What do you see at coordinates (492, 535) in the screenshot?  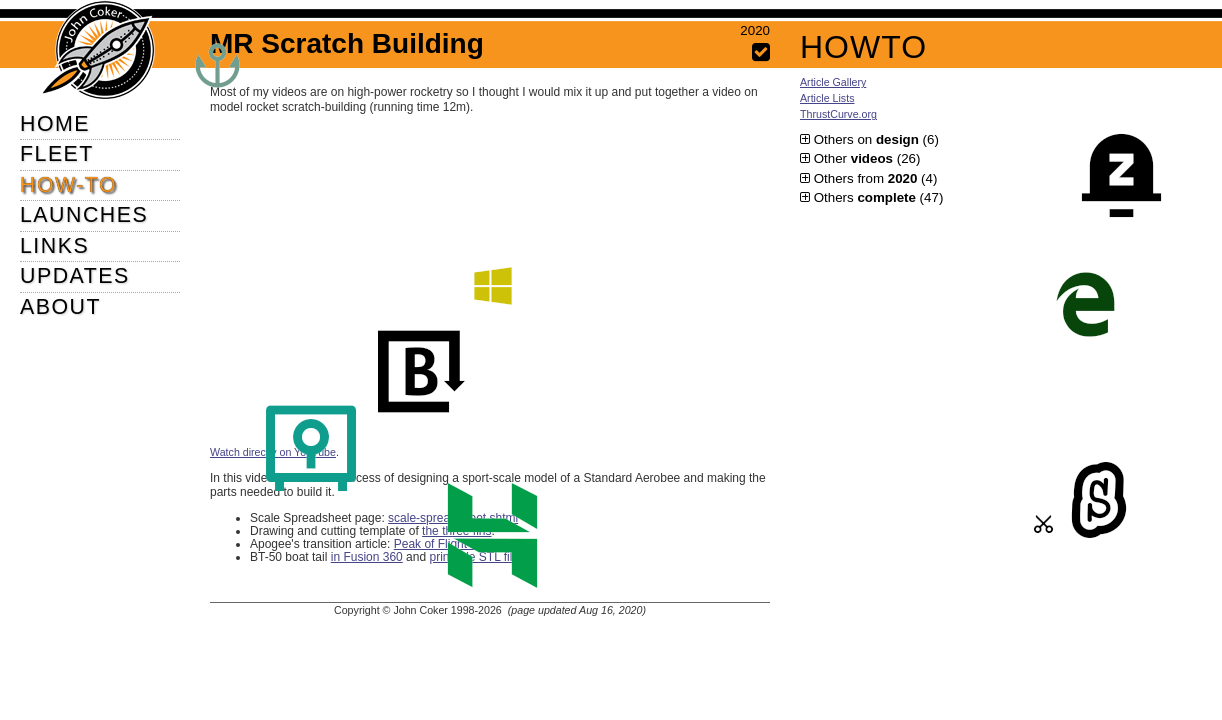 I see `Hostinger web hosting service logo` at bounding box center [492, 535].